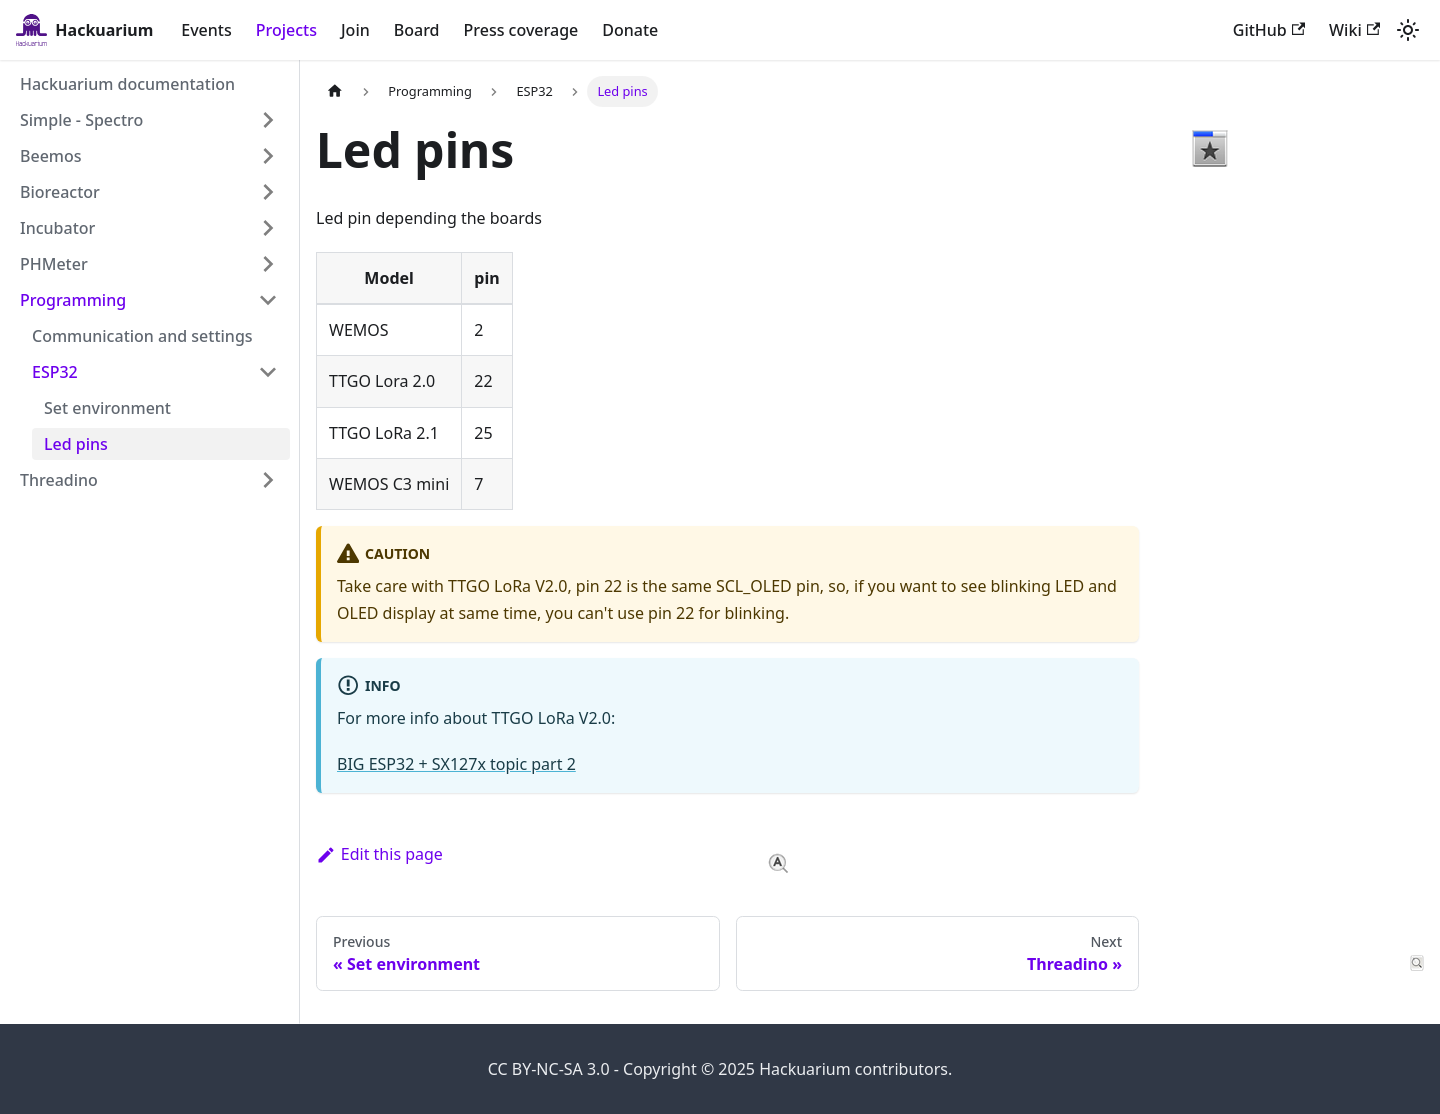 The image size is (1440, 1114). I want to click on search for text or content, so click(778, 863).